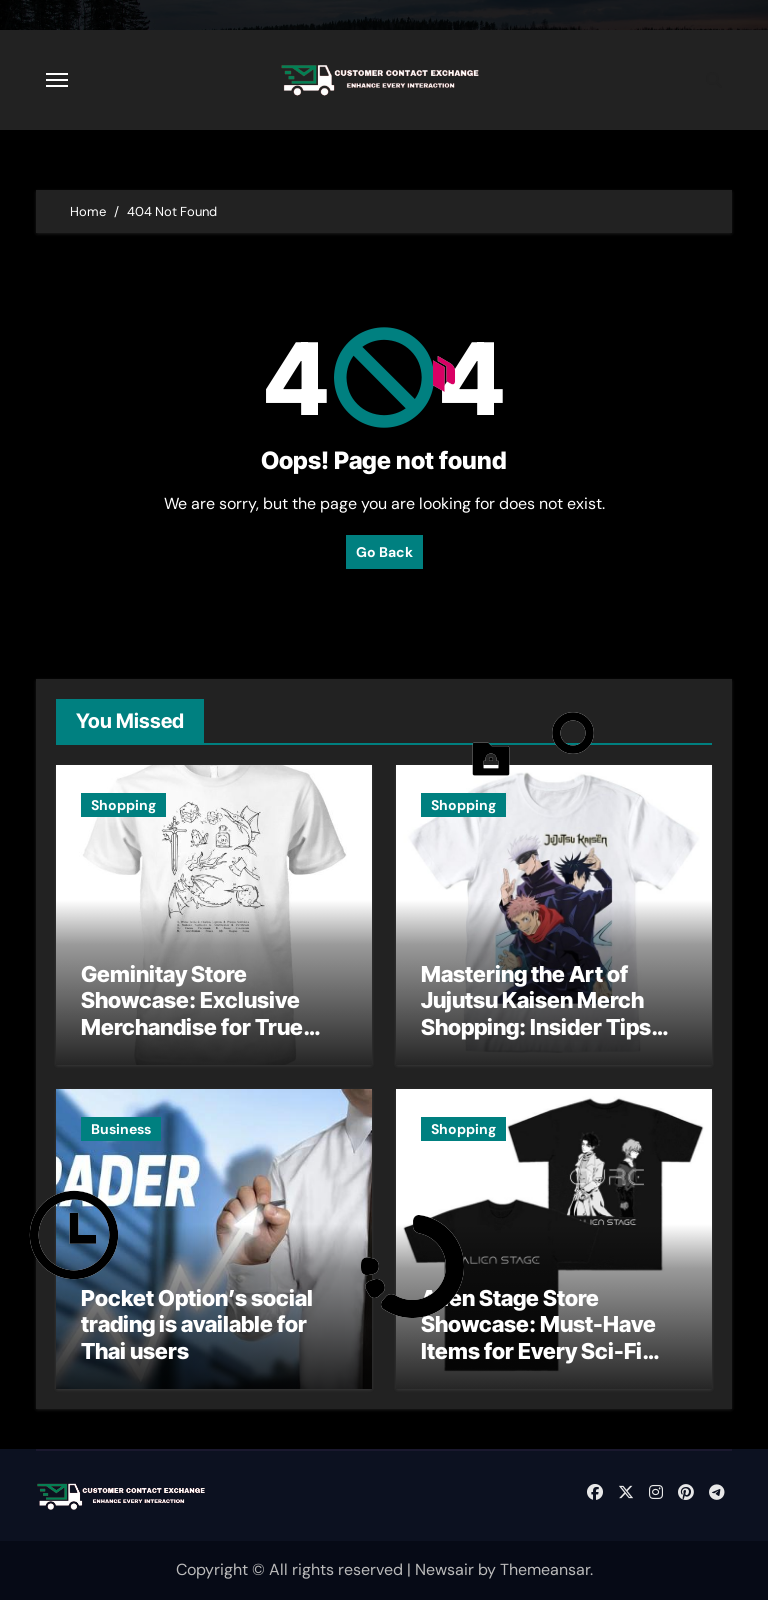  What do you see at coordinates (444, 374) in the screenshot?
I see `HashiCorp Packer application` at bounding box center [444, 374].